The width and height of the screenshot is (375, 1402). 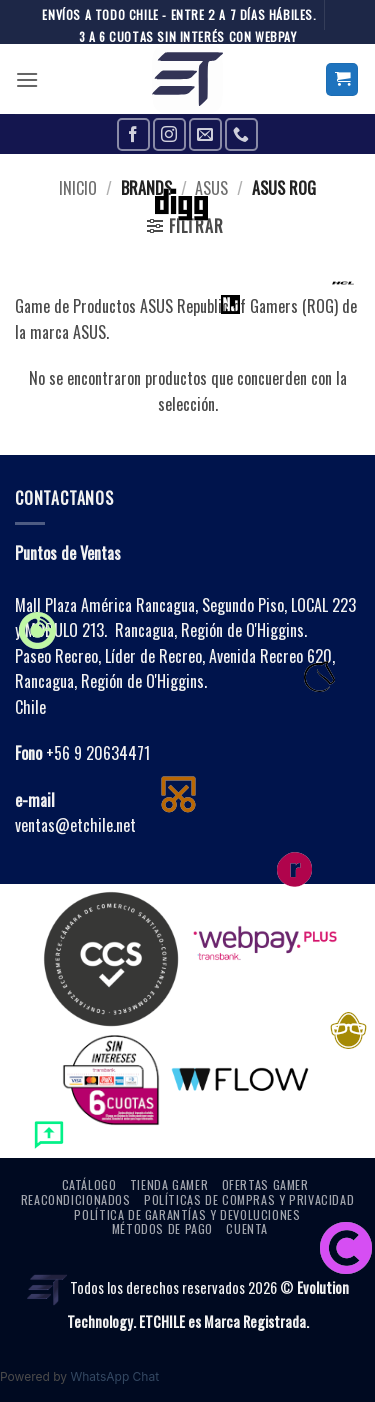 I want to click on Cloudera company logo, so click(x=346, y=1248).